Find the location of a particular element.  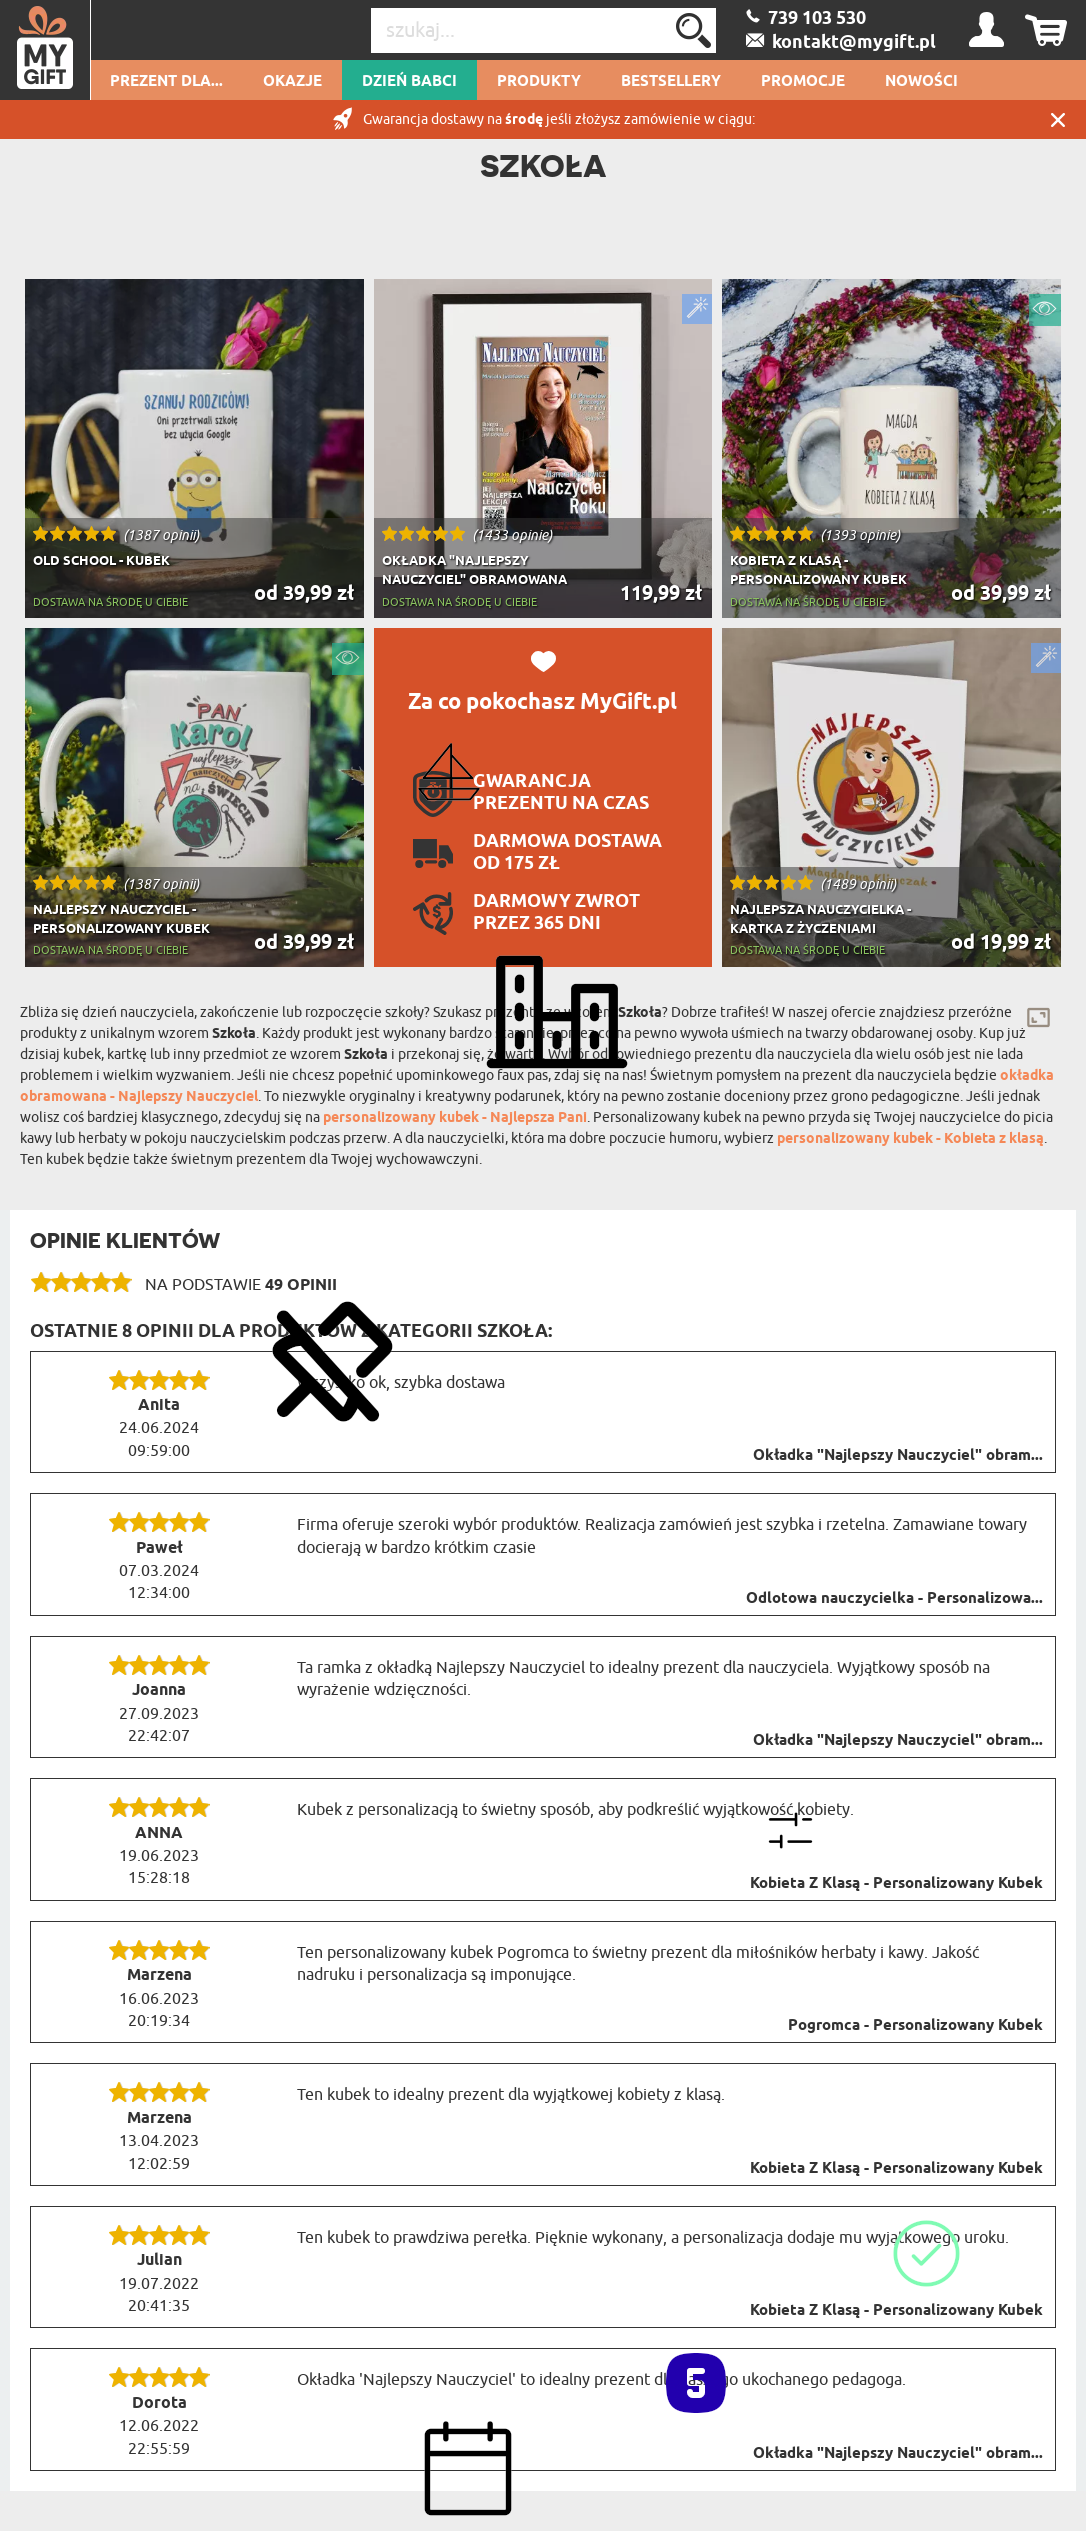

view calendar is located at coordinates (468, 2472).